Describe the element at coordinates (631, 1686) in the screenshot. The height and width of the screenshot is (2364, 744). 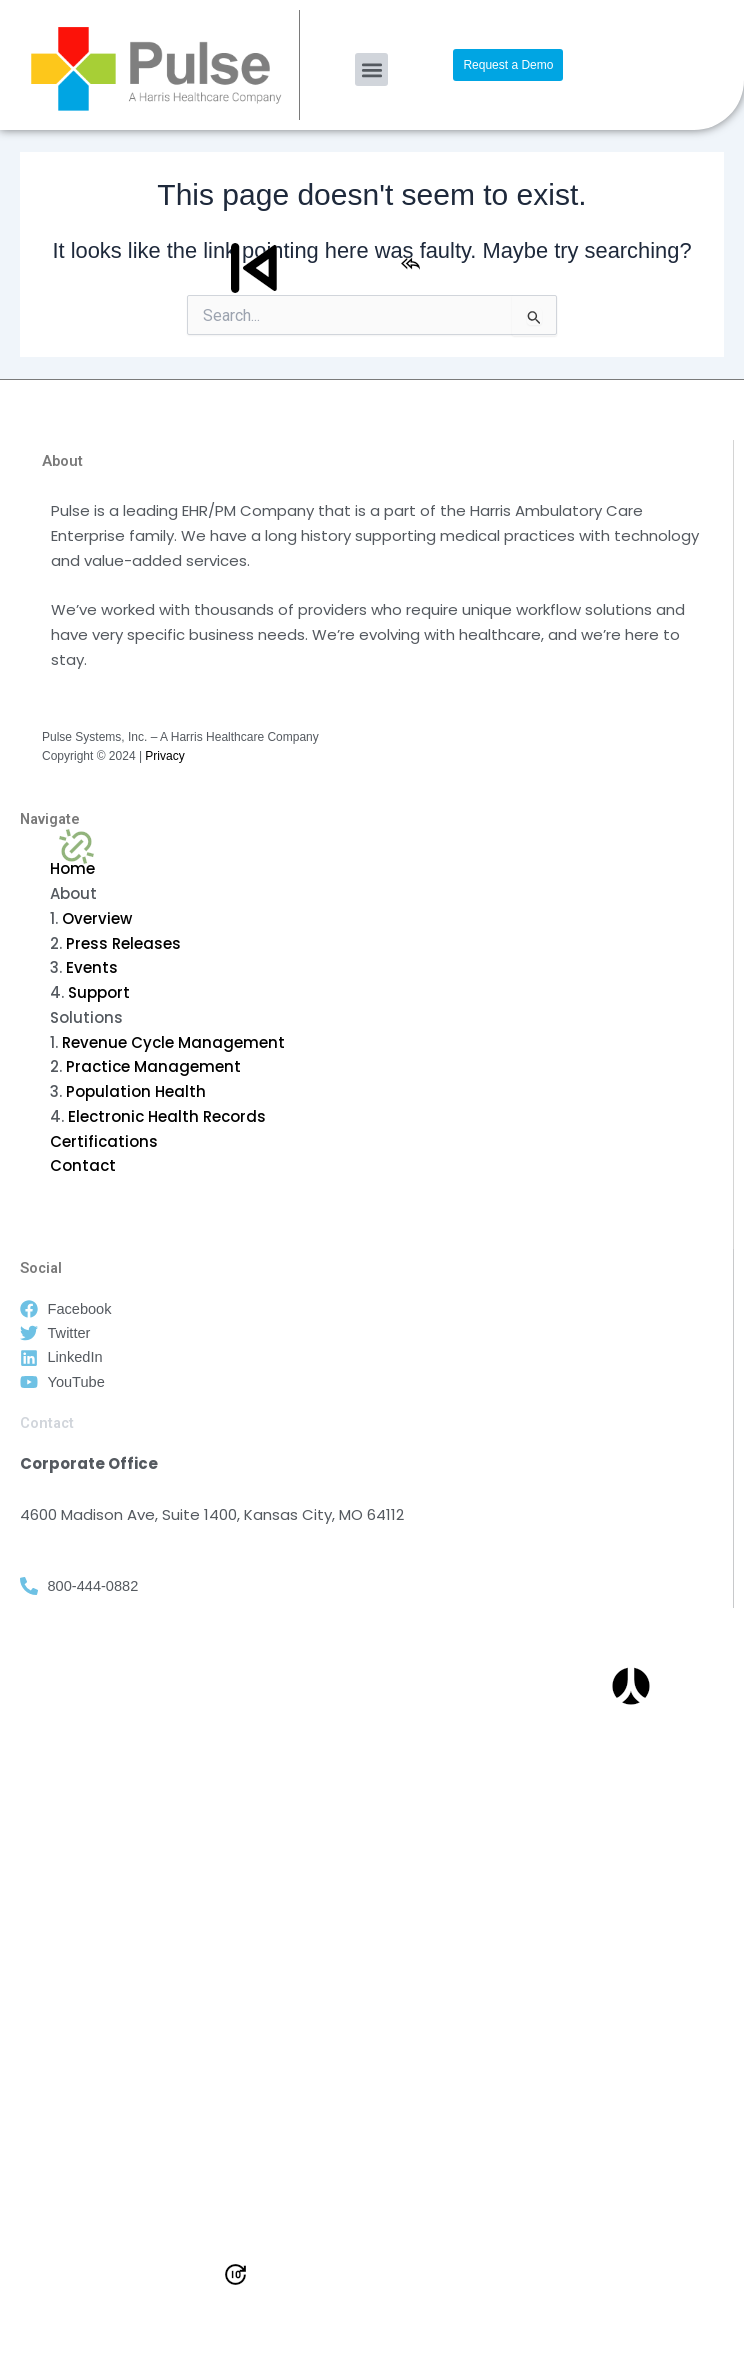
I see `renren social network logo` at that location.